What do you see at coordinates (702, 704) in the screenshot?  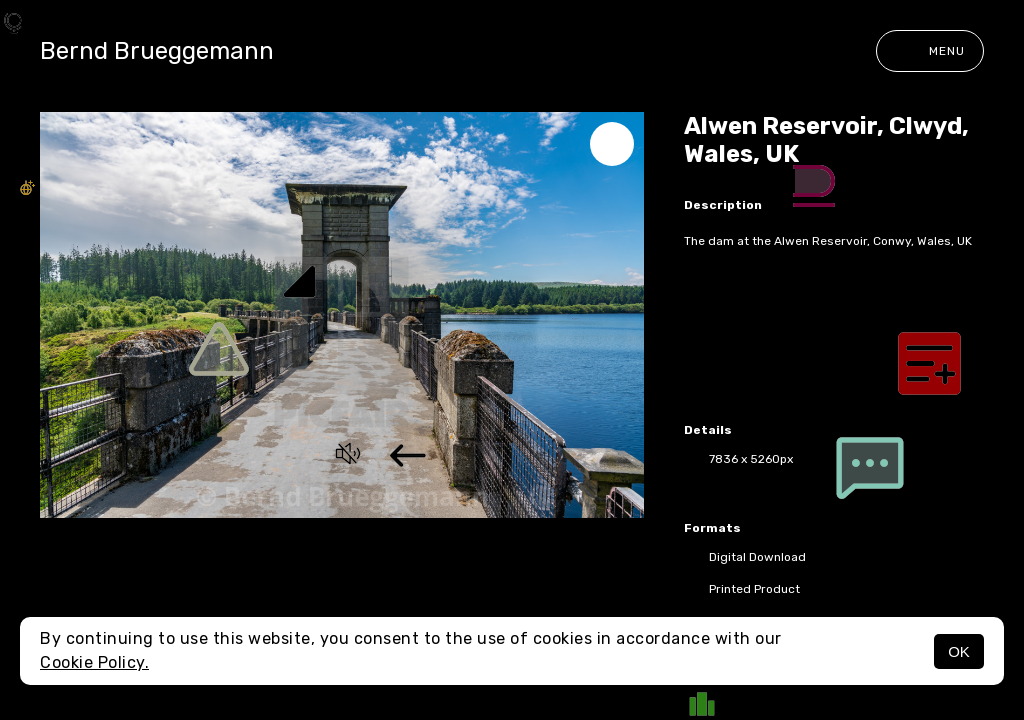 I see `view rankings or leaderboard` at bounding box center [702, 704].